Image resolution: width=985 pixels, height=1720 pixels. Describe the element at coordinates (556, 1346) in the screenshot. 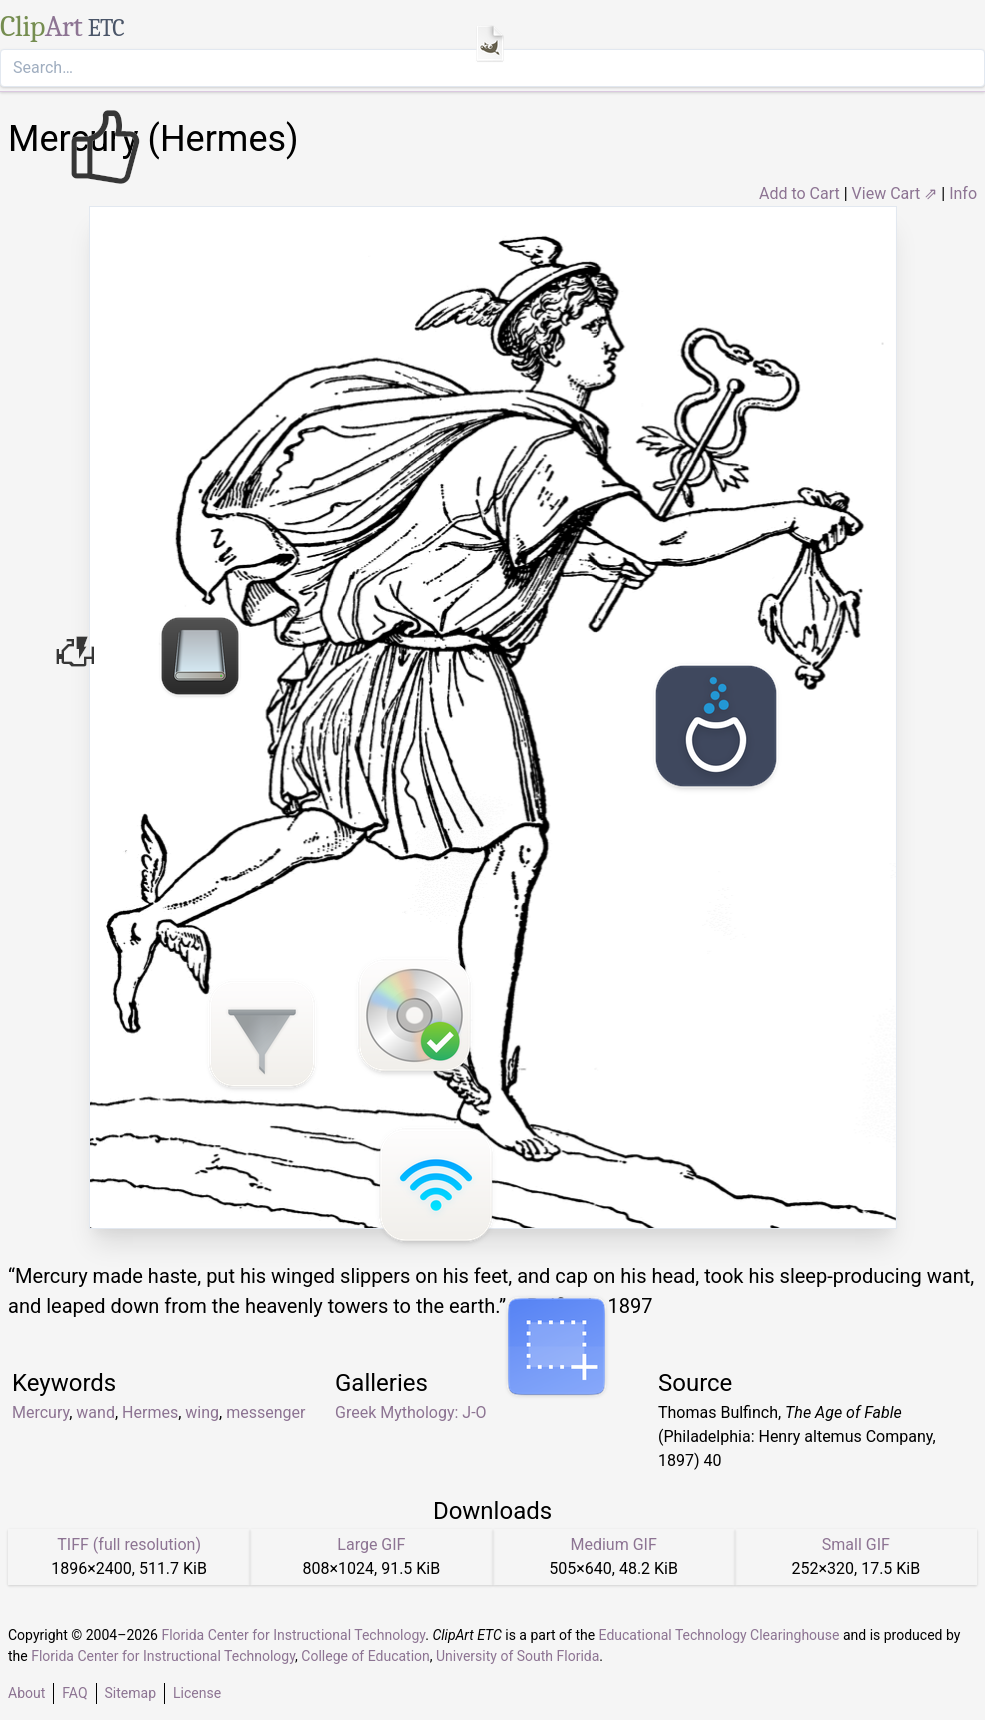

I see `open the screenshot tool` at that location.